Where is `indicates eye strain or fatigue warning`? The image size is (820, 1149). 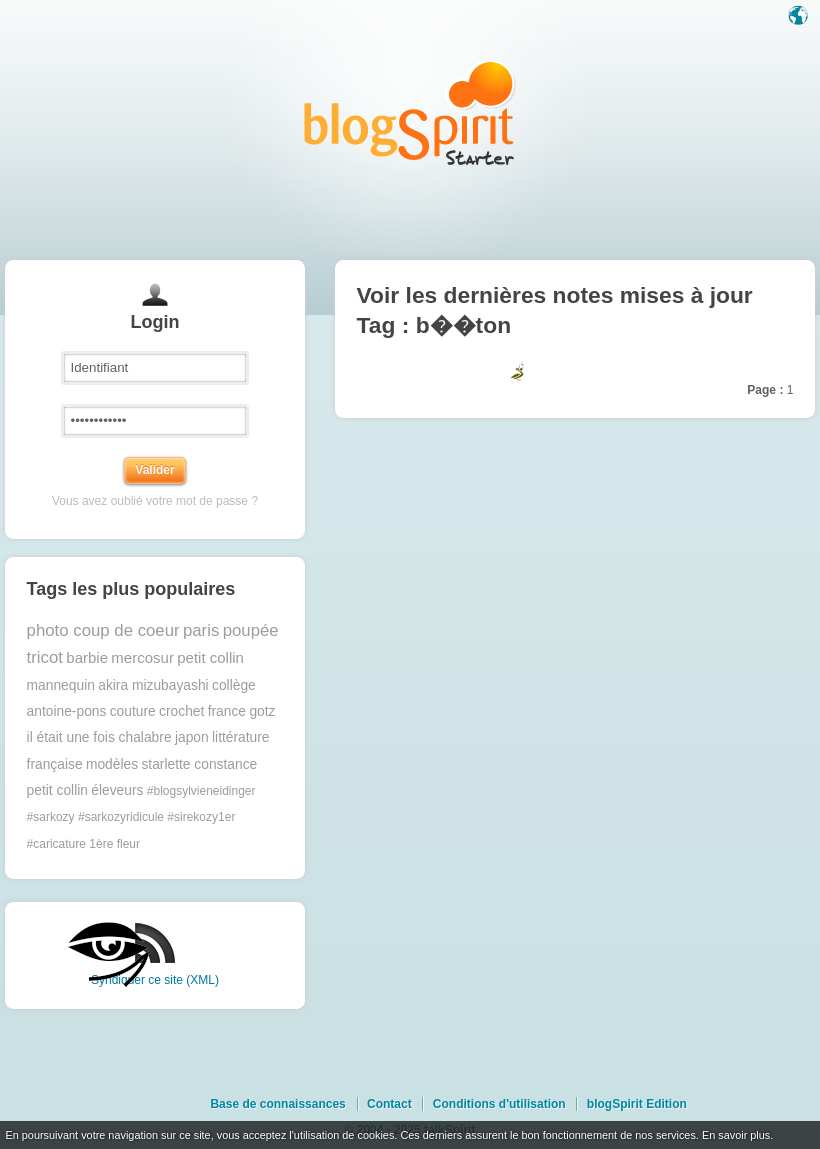 indicates eye strain or fatigue warning is located at coordinates (108, 945).